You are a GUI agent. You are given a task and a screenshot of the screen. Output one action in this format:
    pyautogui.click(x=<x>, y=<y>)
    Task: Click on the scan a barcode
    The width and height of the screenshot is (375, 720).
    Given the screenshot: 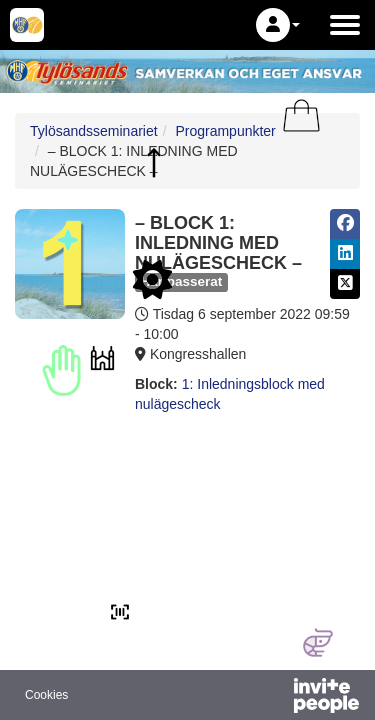 What is the action you would take?
    pyautogui.click(x=120, y=612)
    